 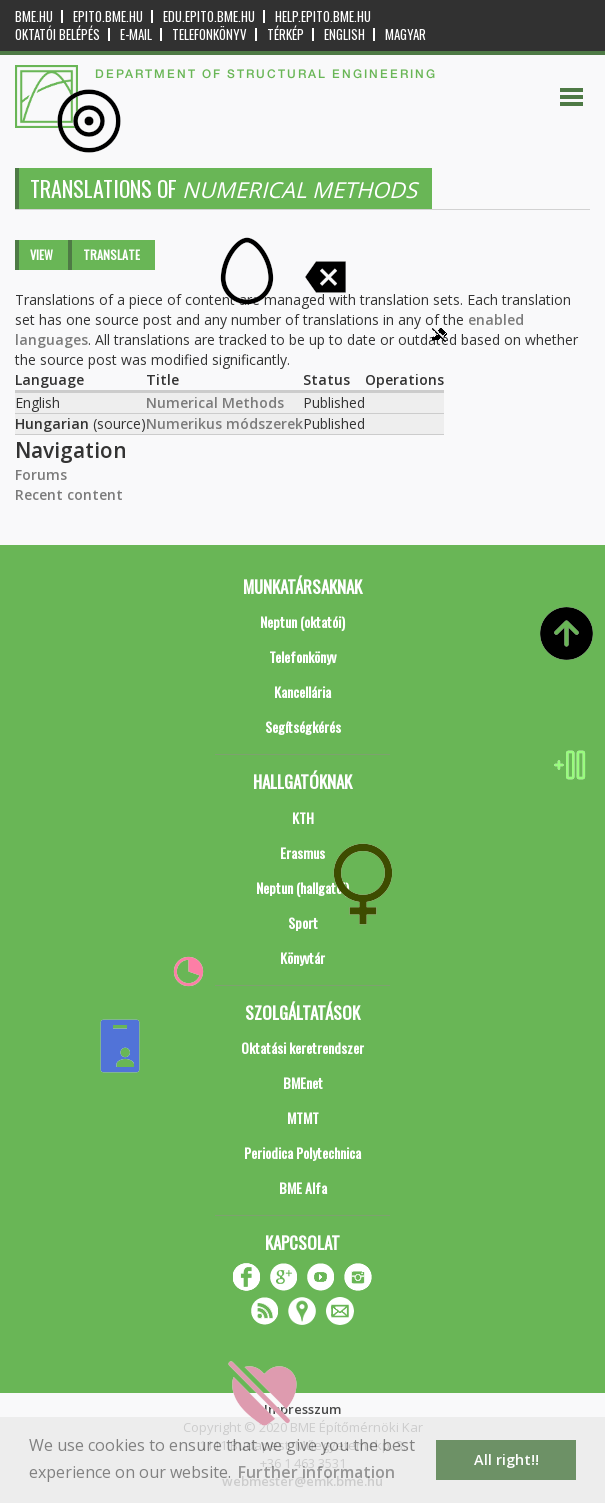 I want to click on indicates 30% progress or completion, so click(x=188, y=971).